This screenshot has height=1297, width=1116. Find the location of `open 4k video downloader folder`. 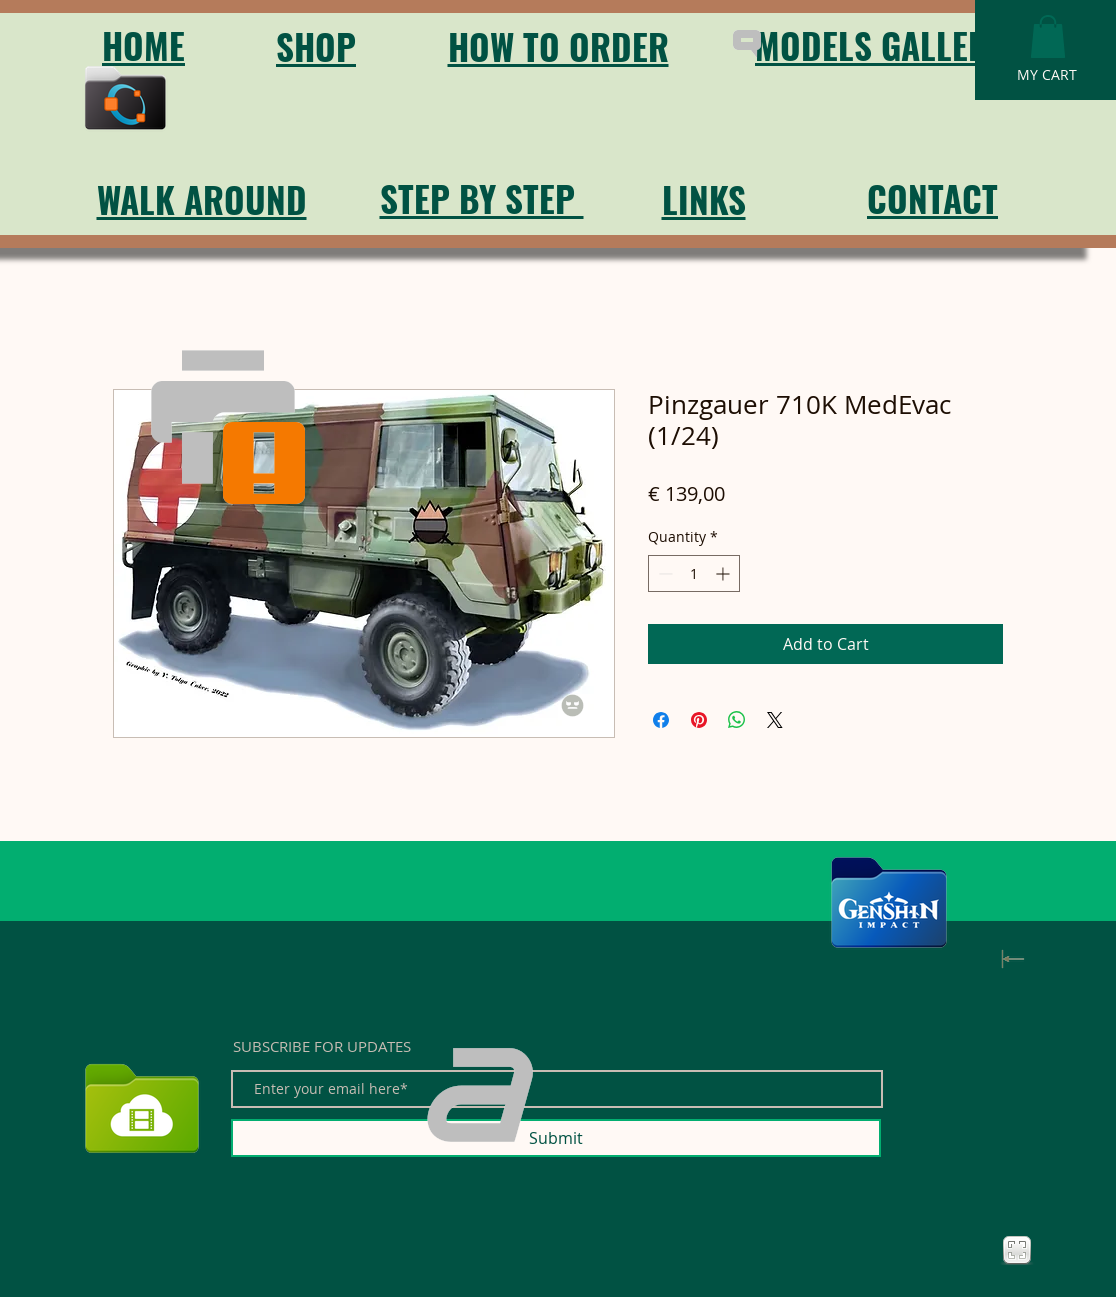

open 4k video downloader folder is located at coordinates (141, 1111).